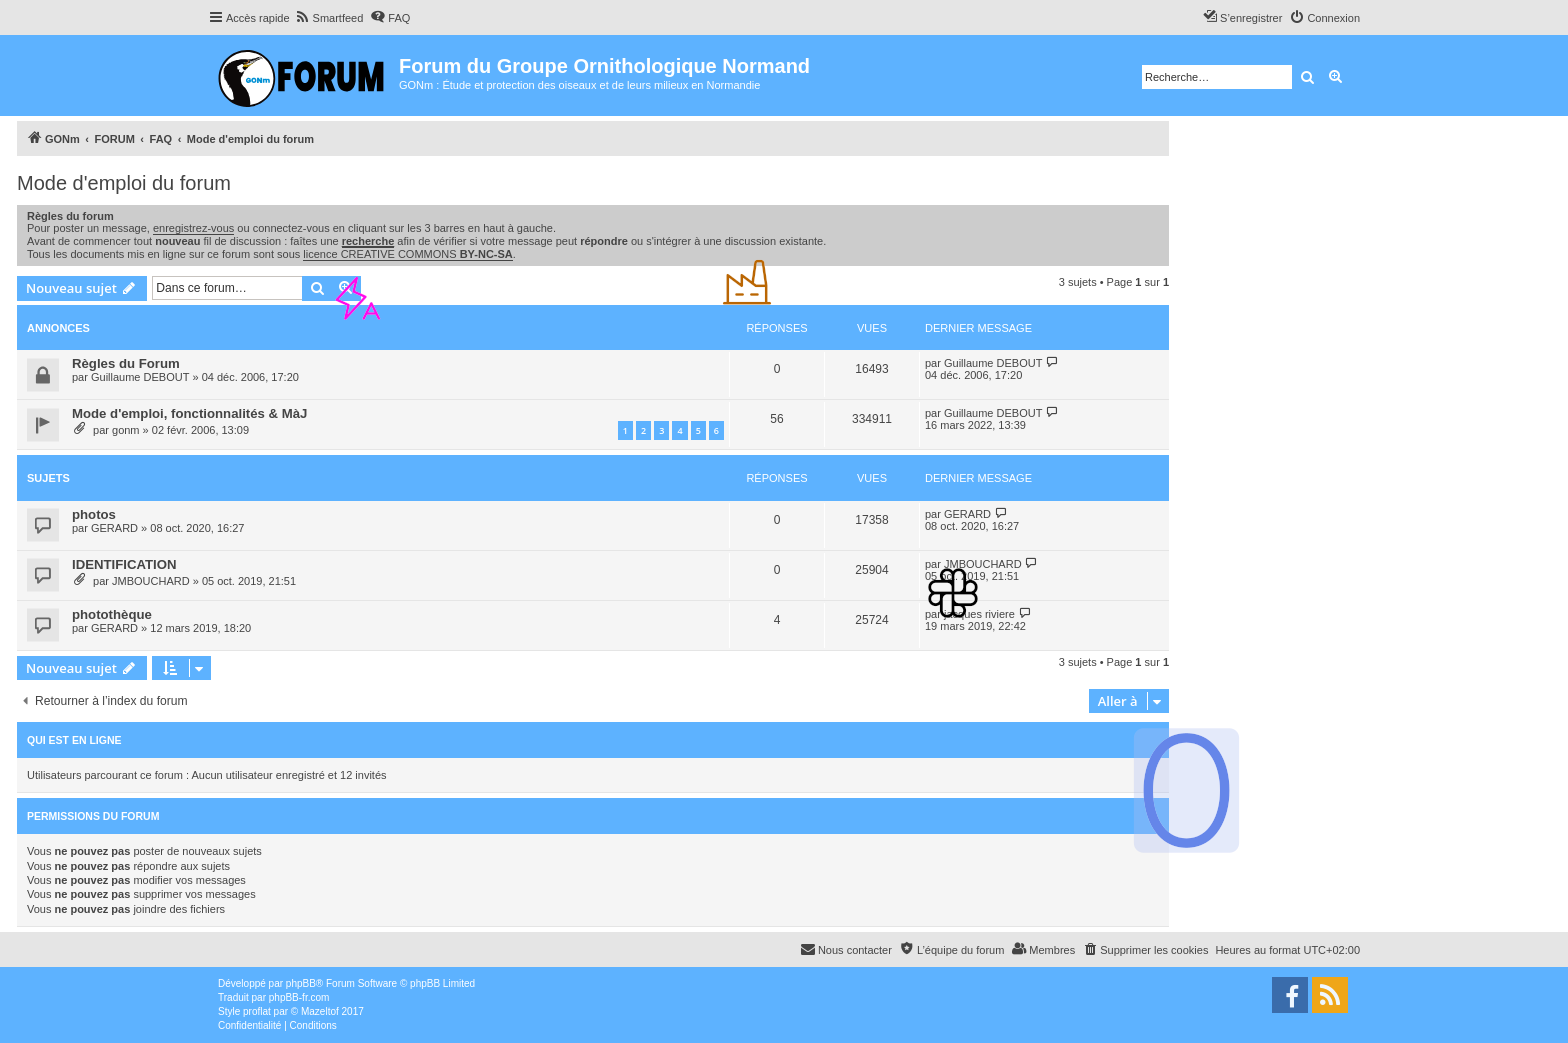 The image size is (1568, 1043). What do you see at coordinates (747, 284) in the screenshot?
I see `view manufacturing or production facilities` at bounding box center [747, 284].